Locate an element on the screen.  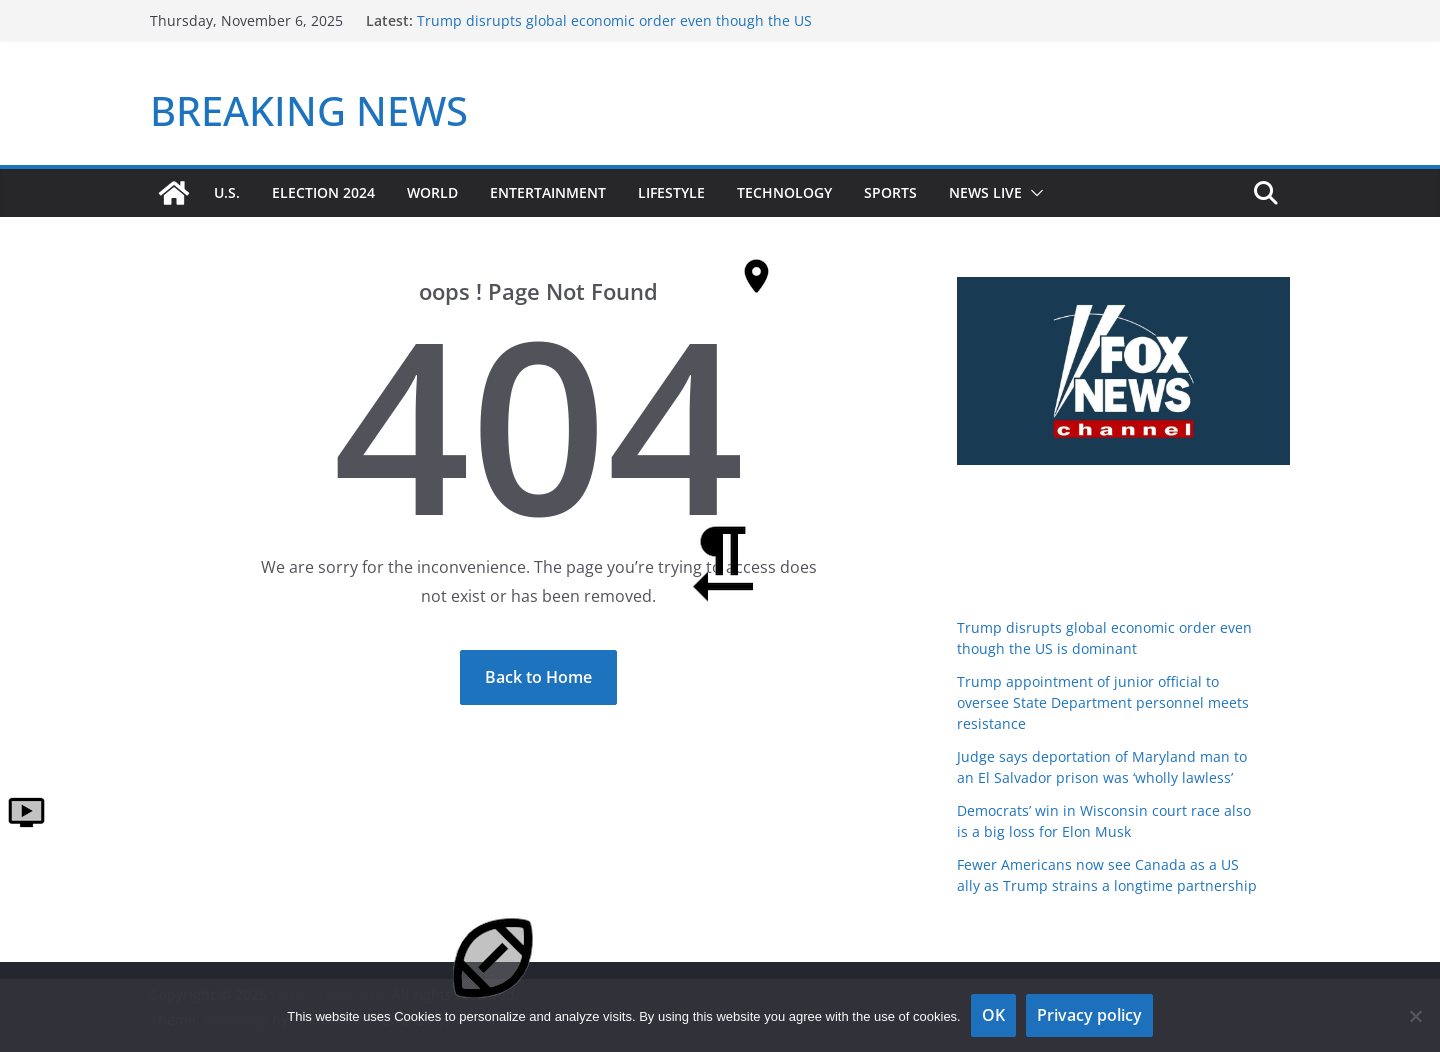
switch text direction to right-to-left is located at coordinates (723, 564).